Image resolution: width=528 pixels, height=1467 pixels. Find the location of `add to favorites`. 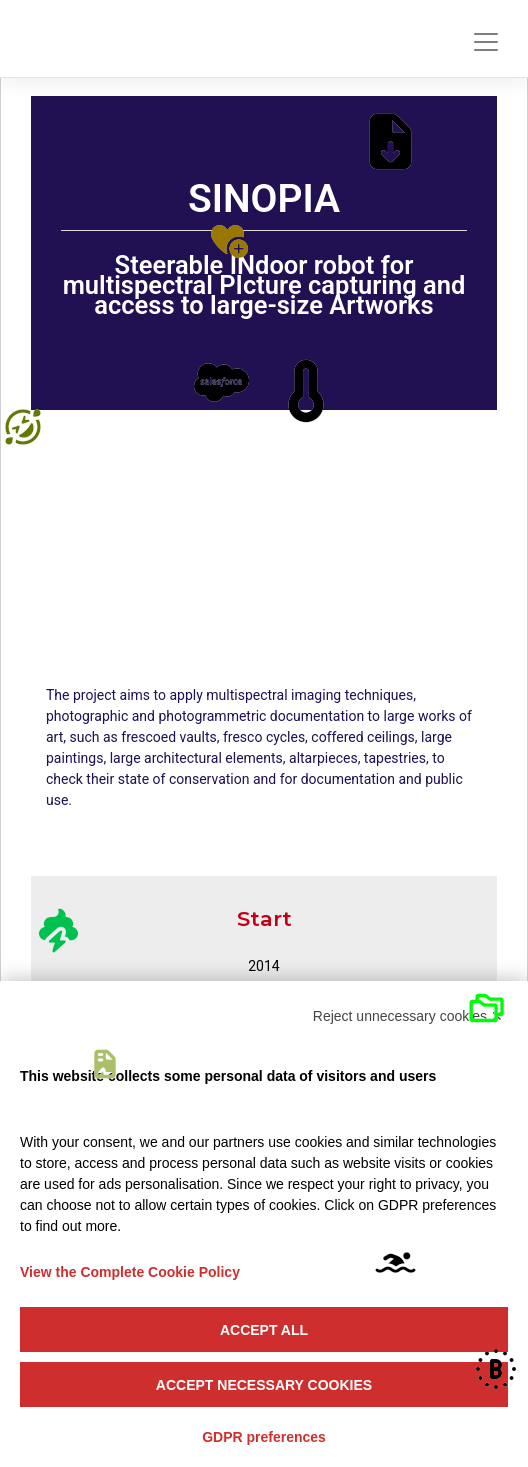

add to favorites is located at coordinates (229, 239).